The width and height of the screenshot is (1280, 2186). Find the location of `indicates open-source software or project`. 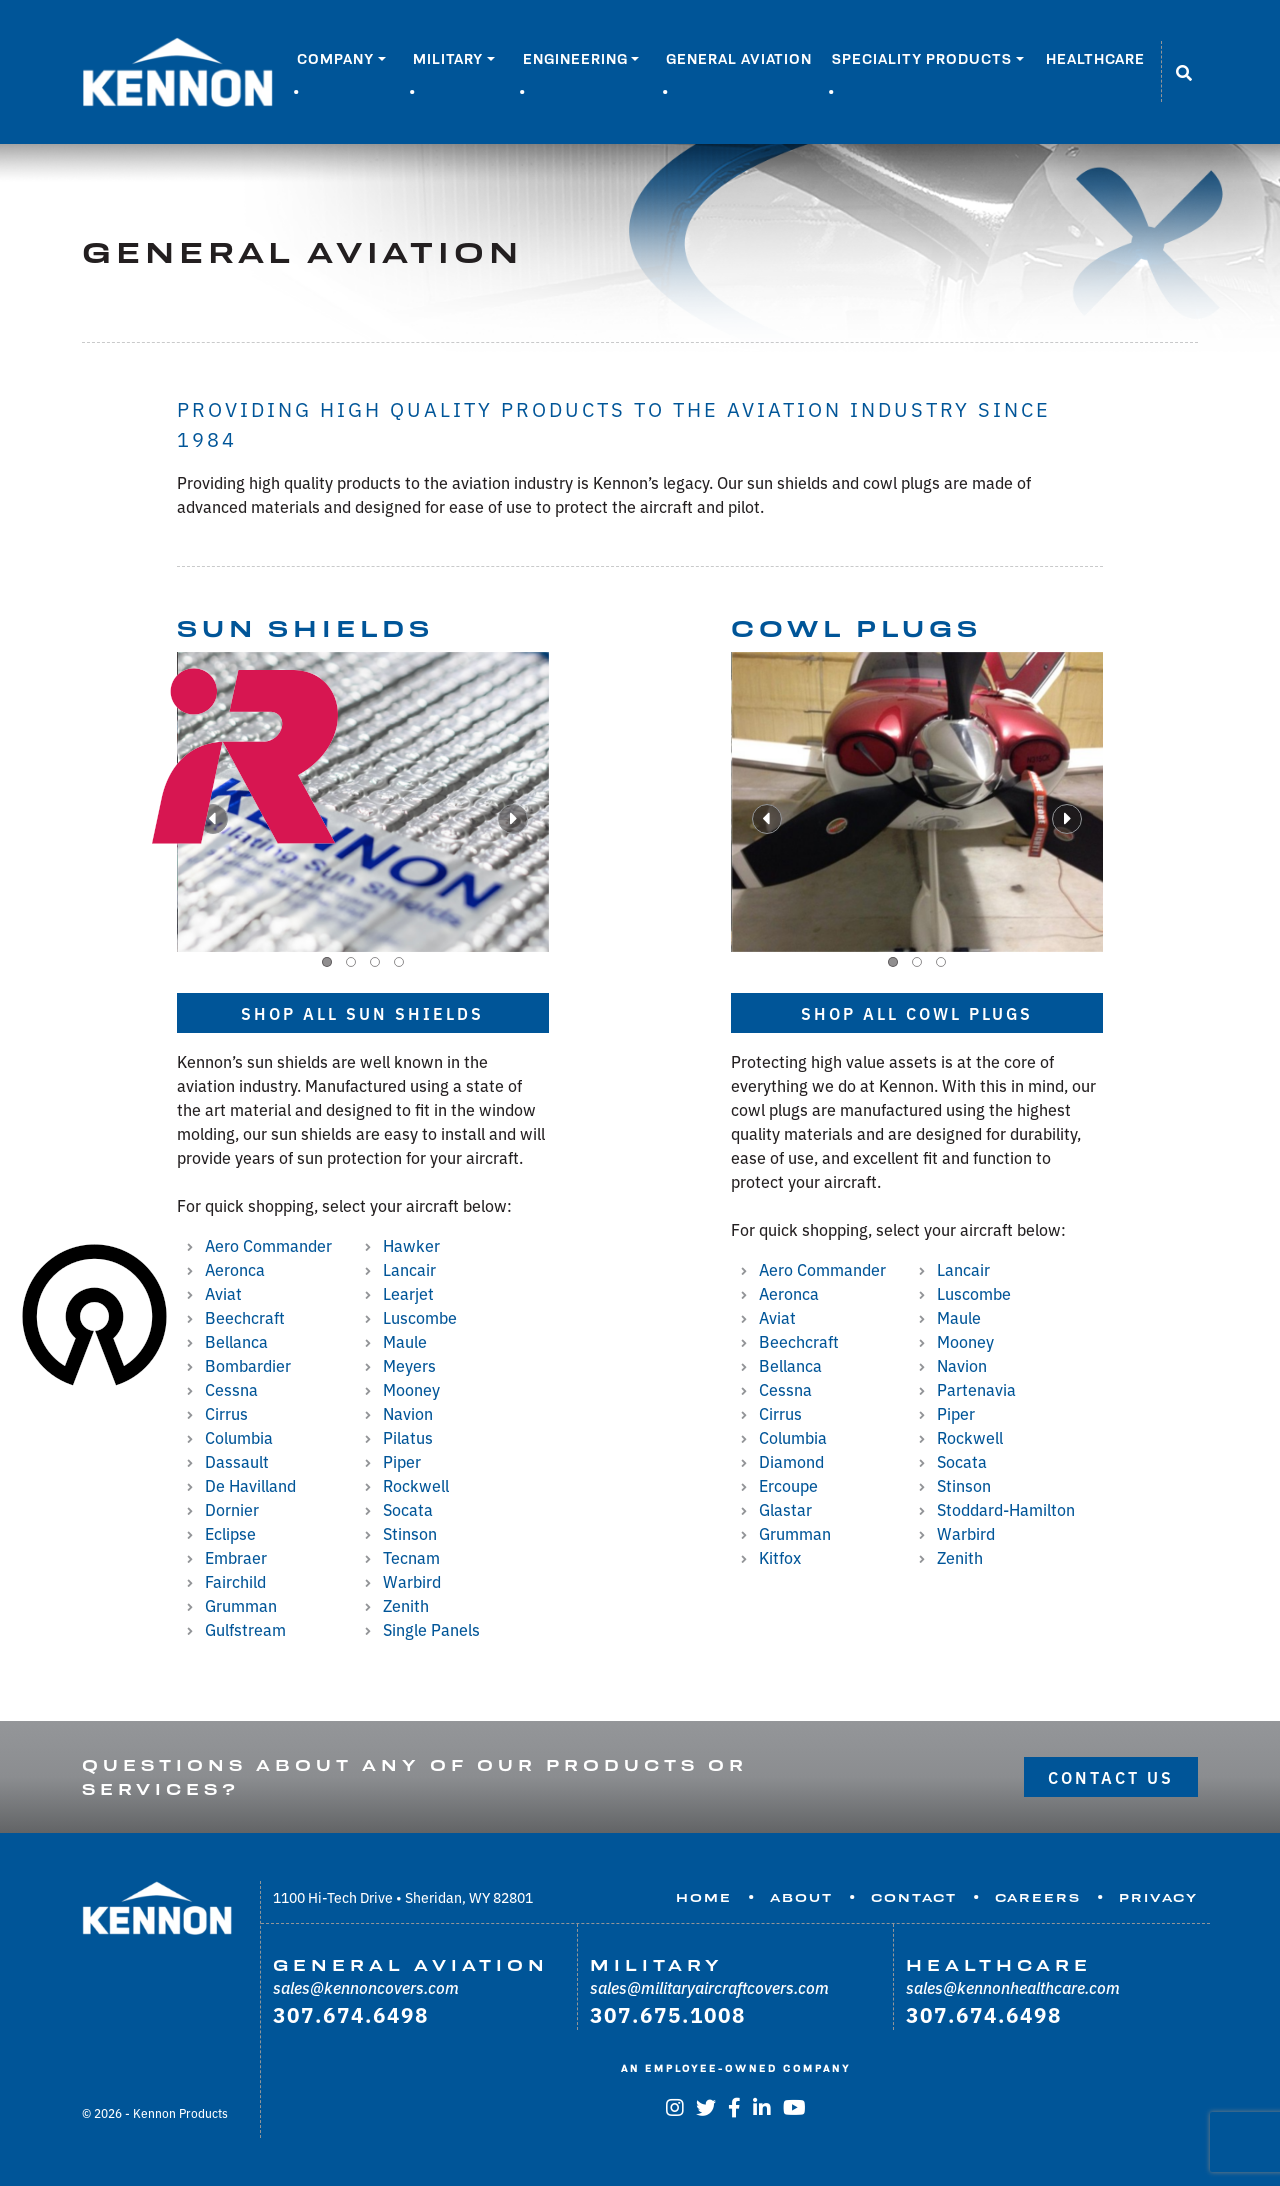

indicates open-source software or project is located at coordinates (94, 1316).